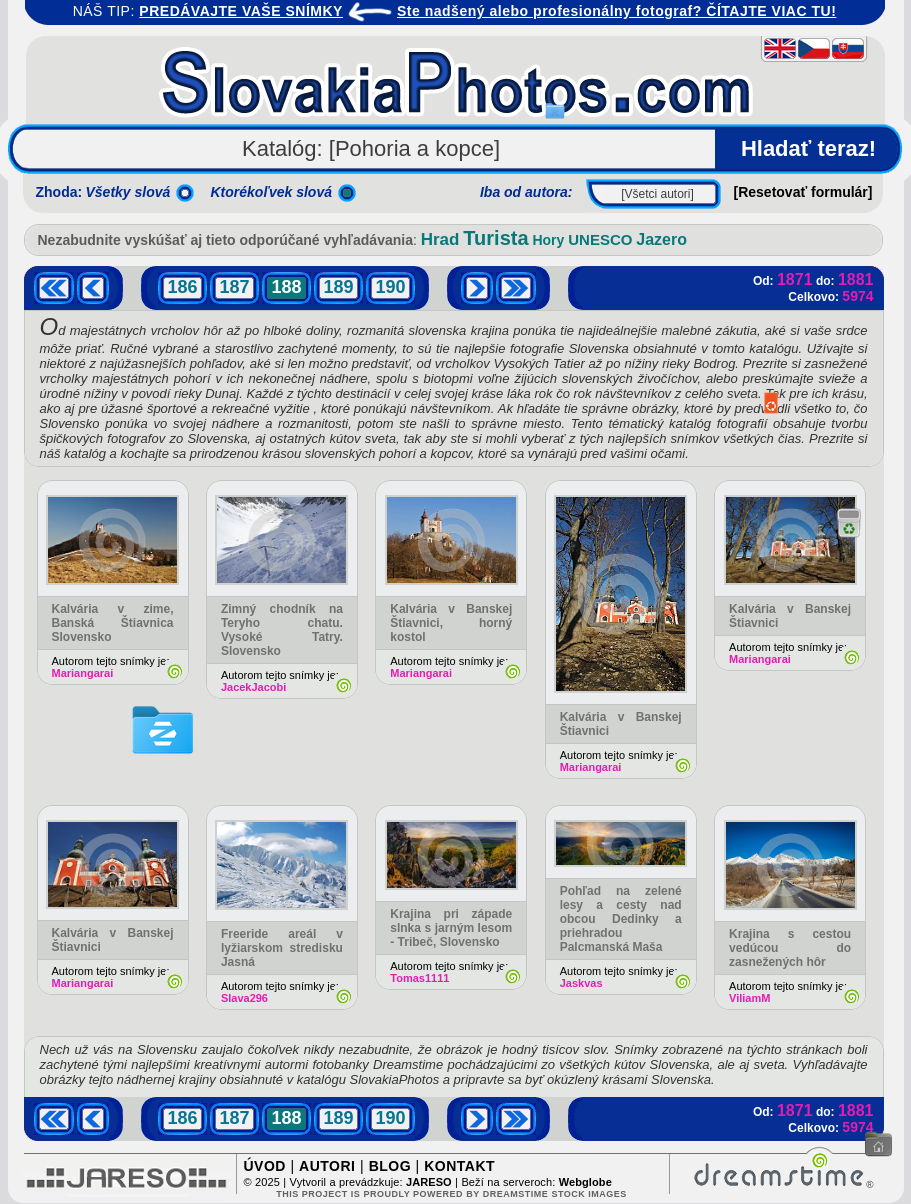  Describe the element at coordinates (878, 1143) in the screenshot. I see `access your home folder` at that location.